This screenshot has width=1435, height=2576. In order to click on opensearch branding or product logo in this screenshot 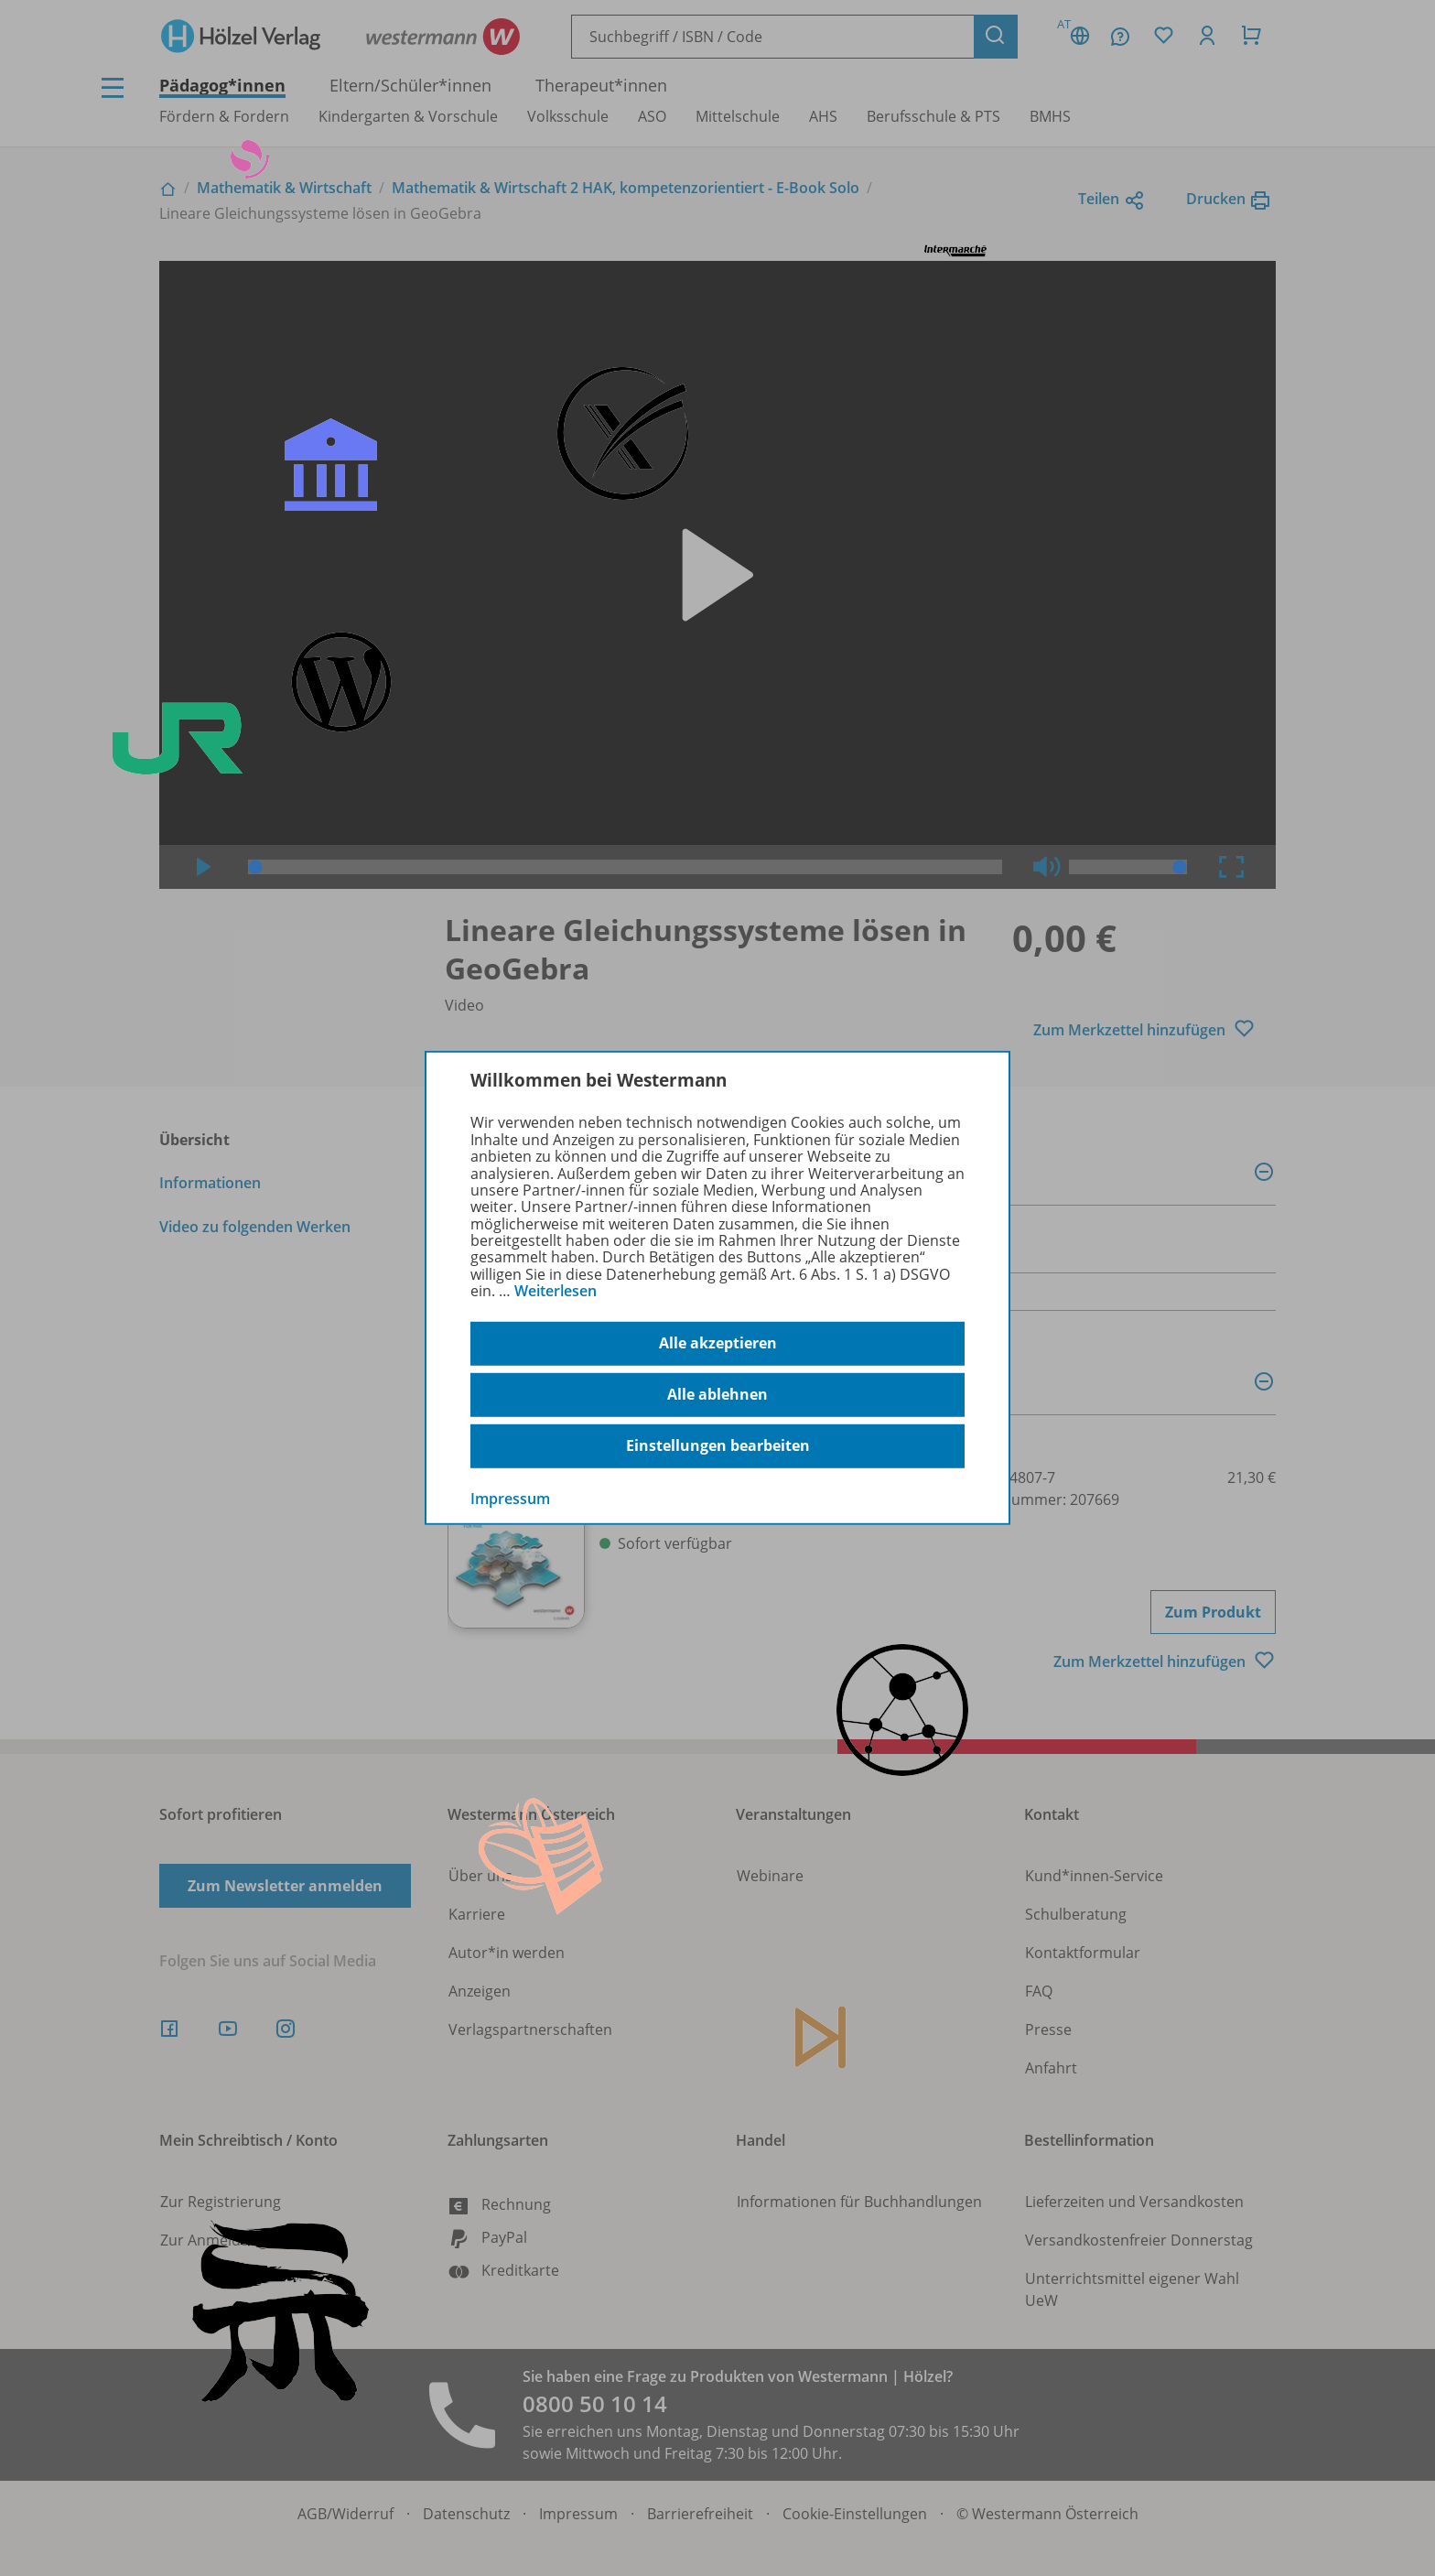, I will do `click(250, 159)`.